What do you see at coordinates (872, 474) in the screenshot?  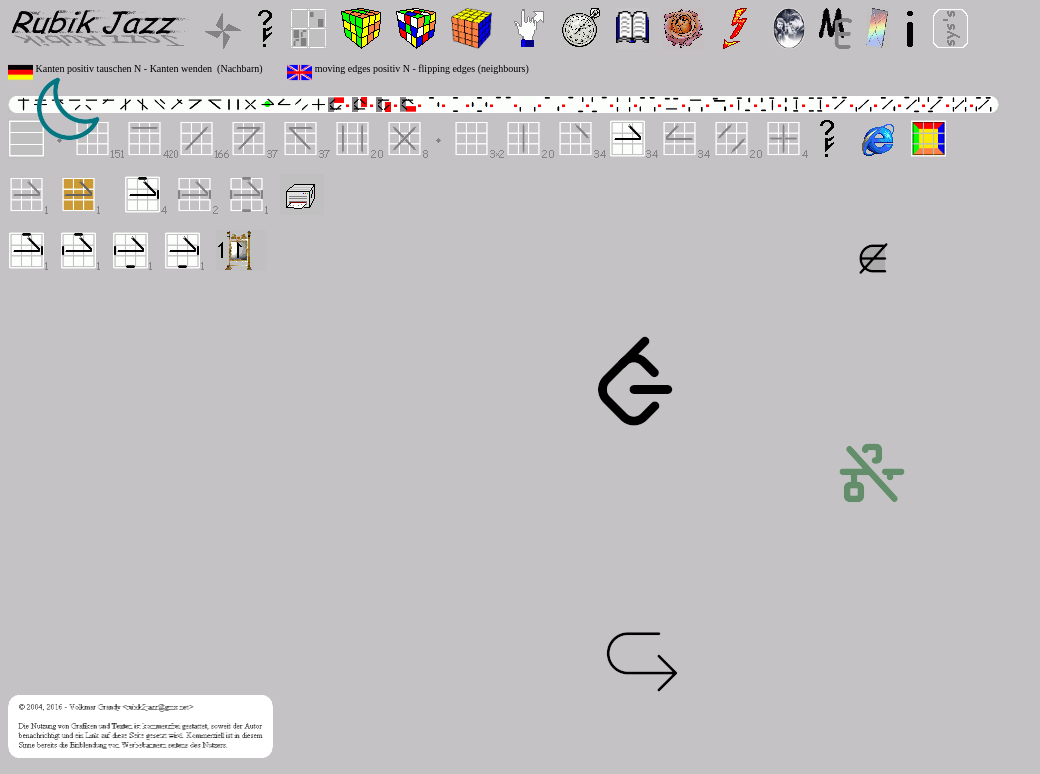 I see `network connection unavailable` at bounding box center [872, 474].